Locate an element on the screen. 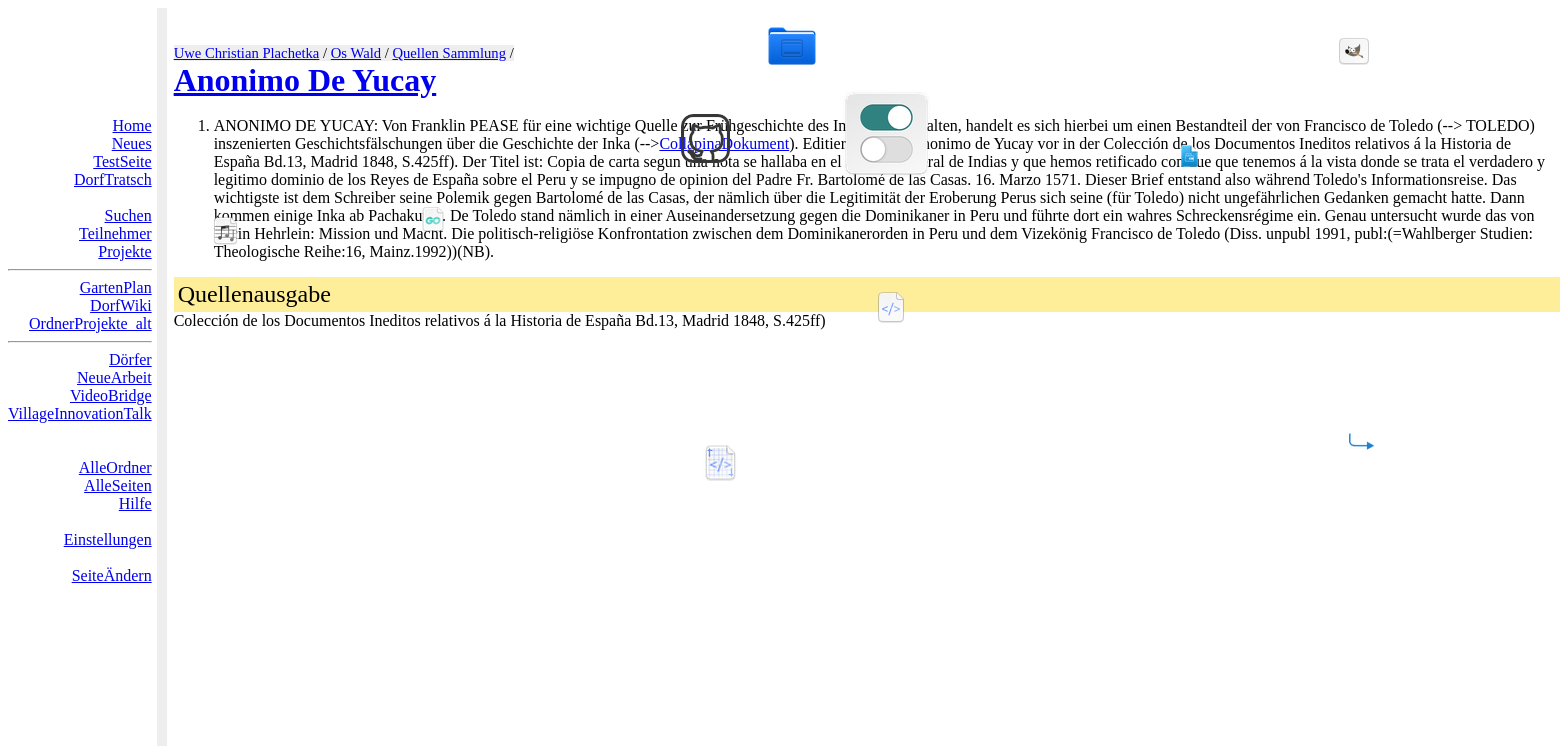 The width and height of the screenshot is (1568, 754). apple wallet pass file is located at coordinates (1189, 156).